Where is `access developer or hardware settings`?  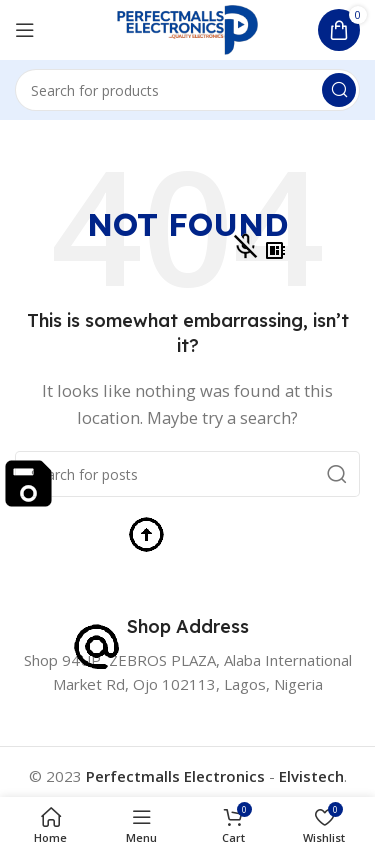 access developer or hardware settings is located at coordinates (275, 250).